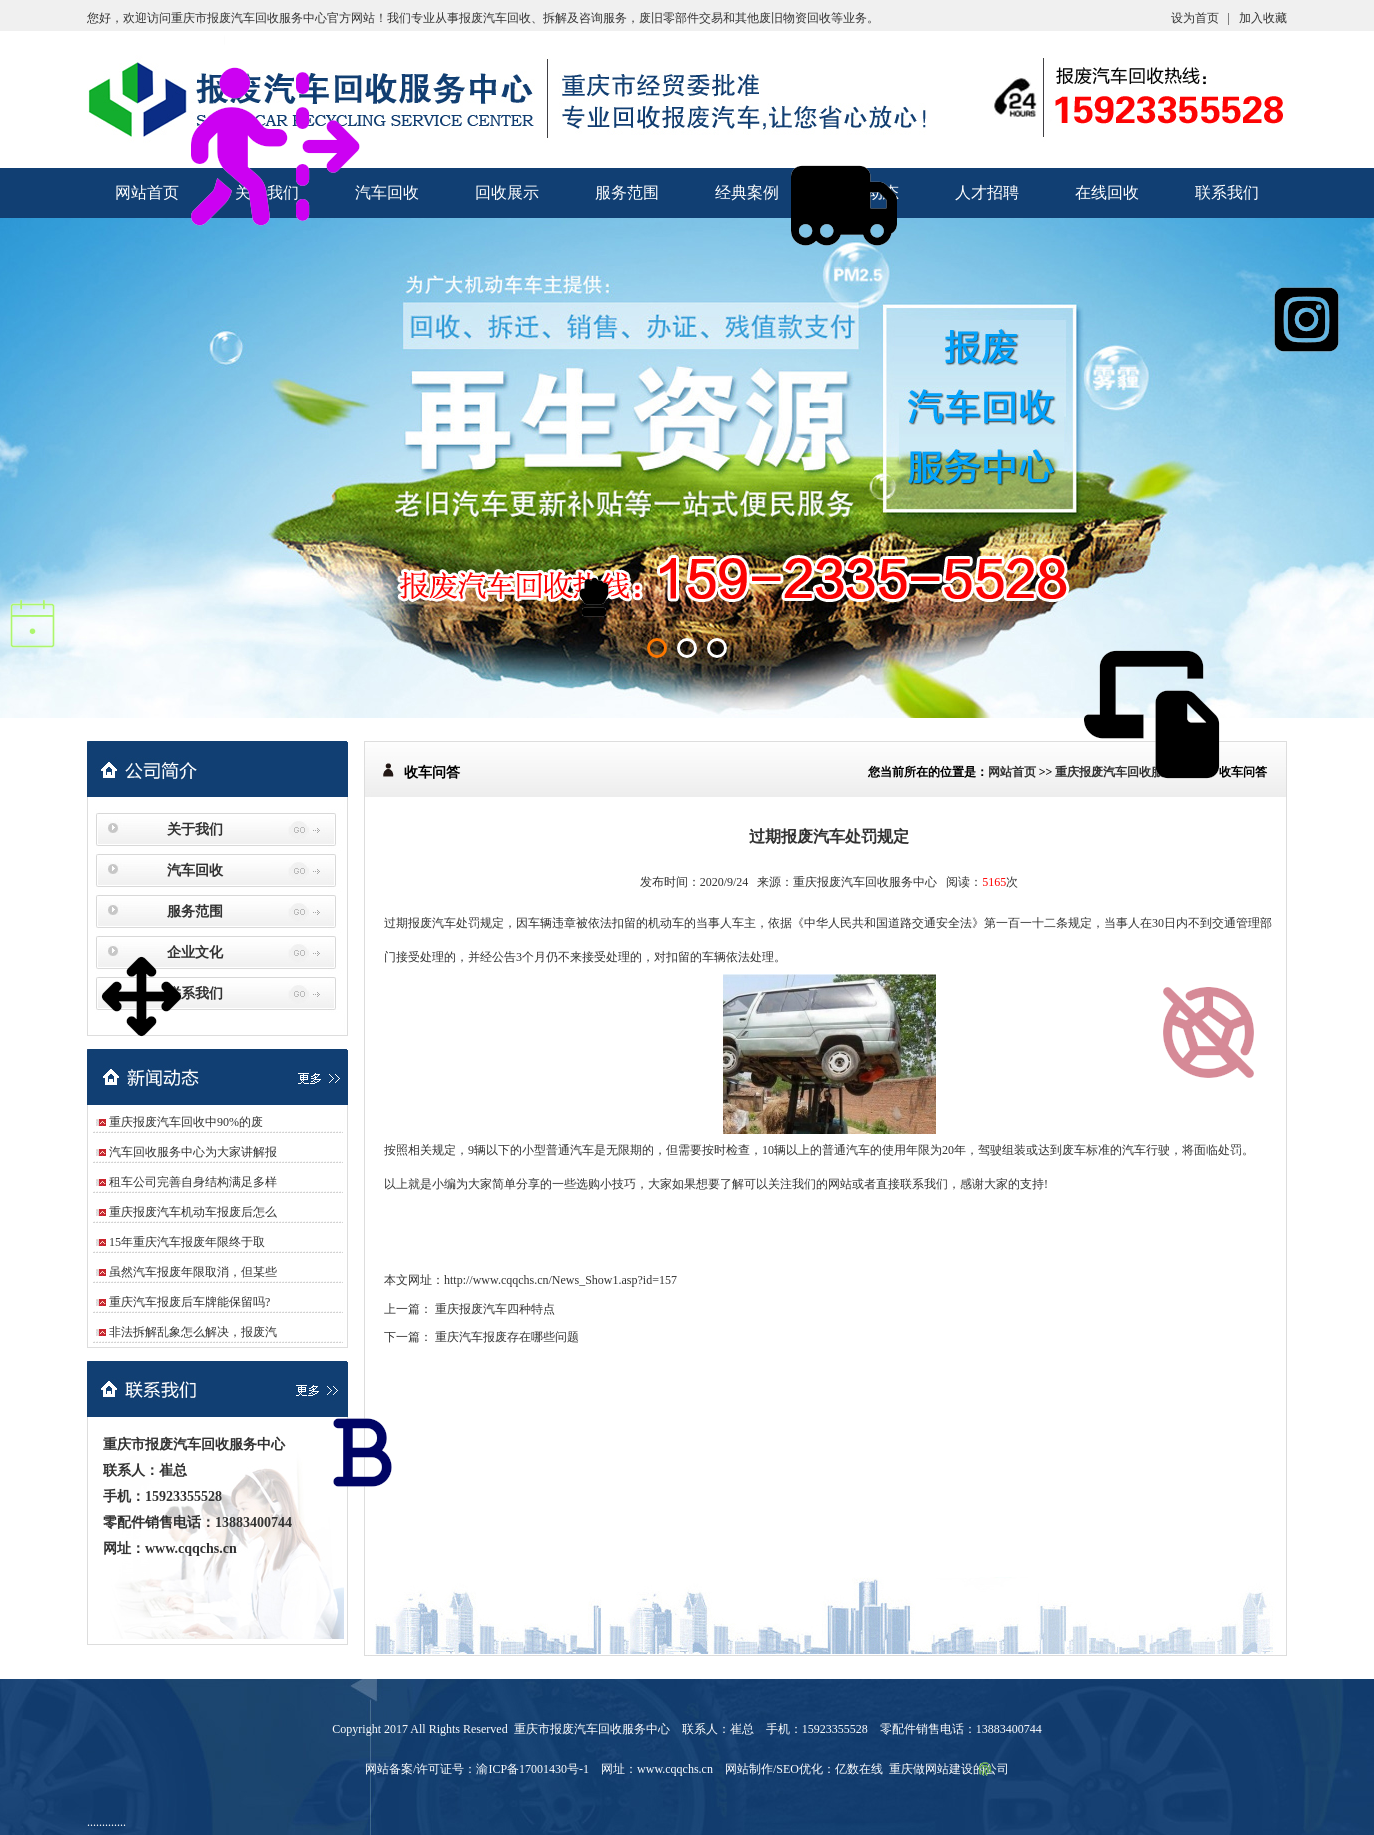 This screenshot has width=1374, height=1835. What do you see at coordinates (362, 1452) in the screenshot?
I see `apply bold formatting to selected text` at bounding box center [362, 1452].